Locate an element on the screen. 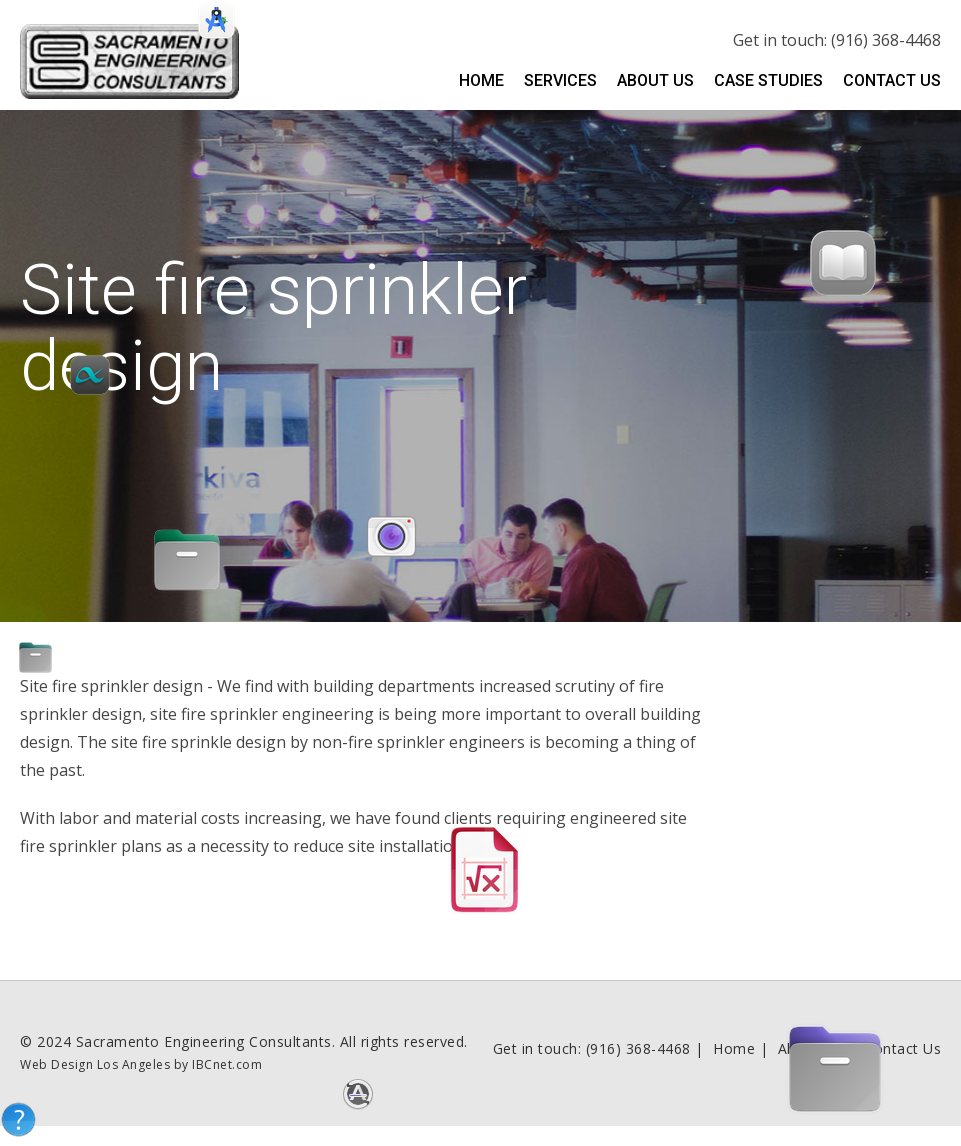  open albert app launcher is located at coordinates (90, 375).